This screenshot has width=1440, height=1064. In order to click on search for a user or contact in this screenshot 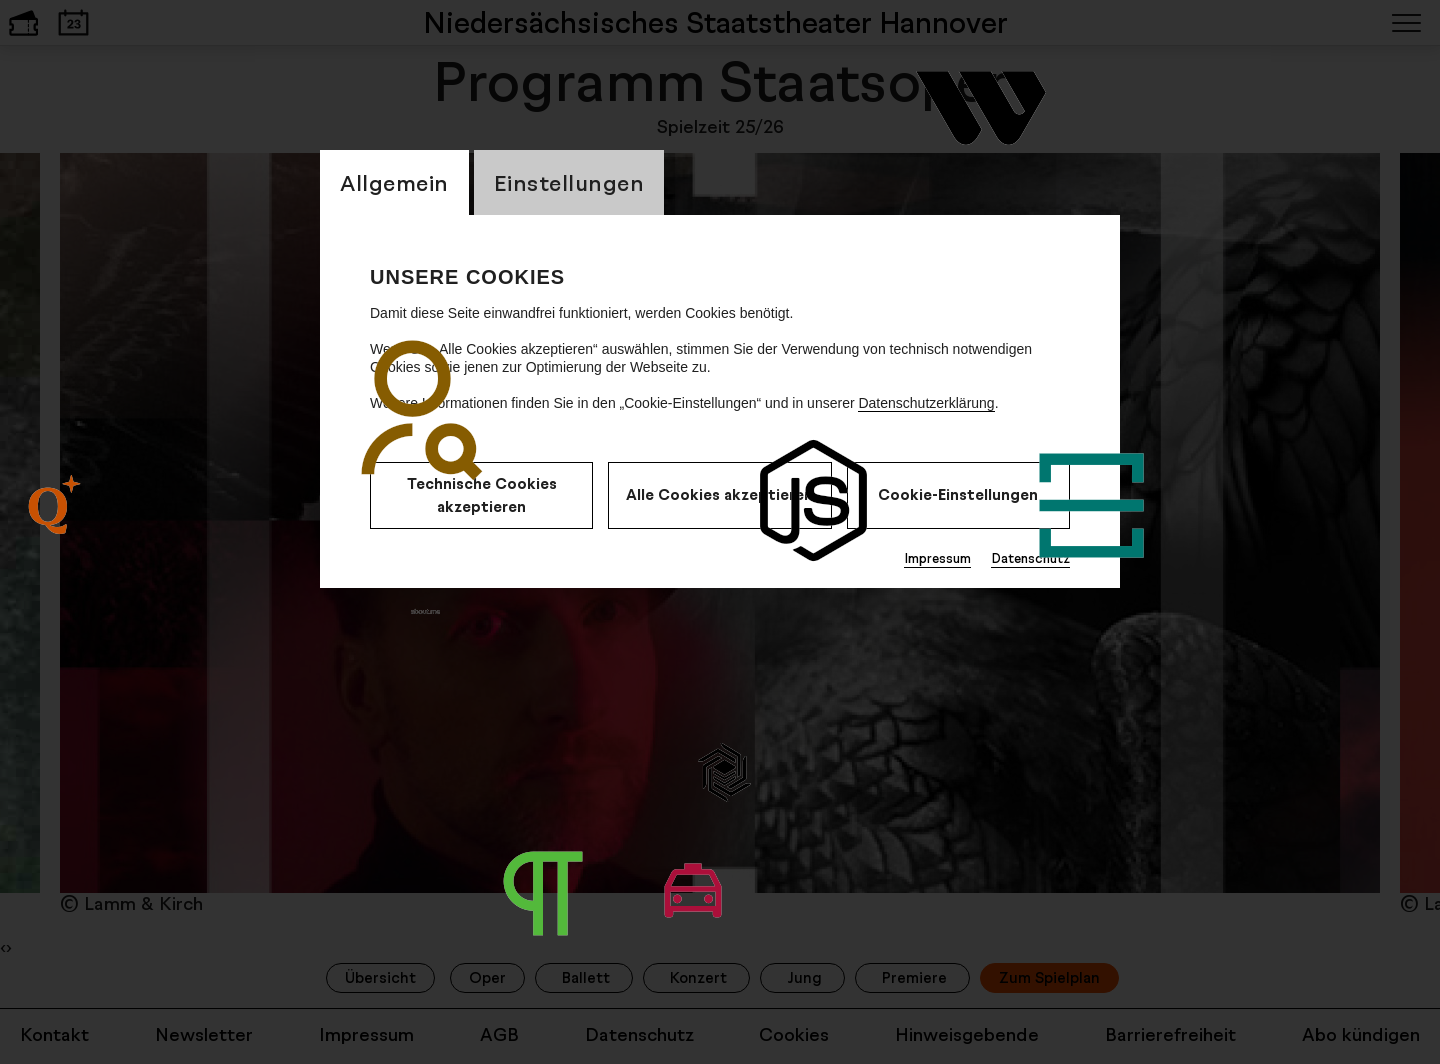, I will do `click(412, 410)`.